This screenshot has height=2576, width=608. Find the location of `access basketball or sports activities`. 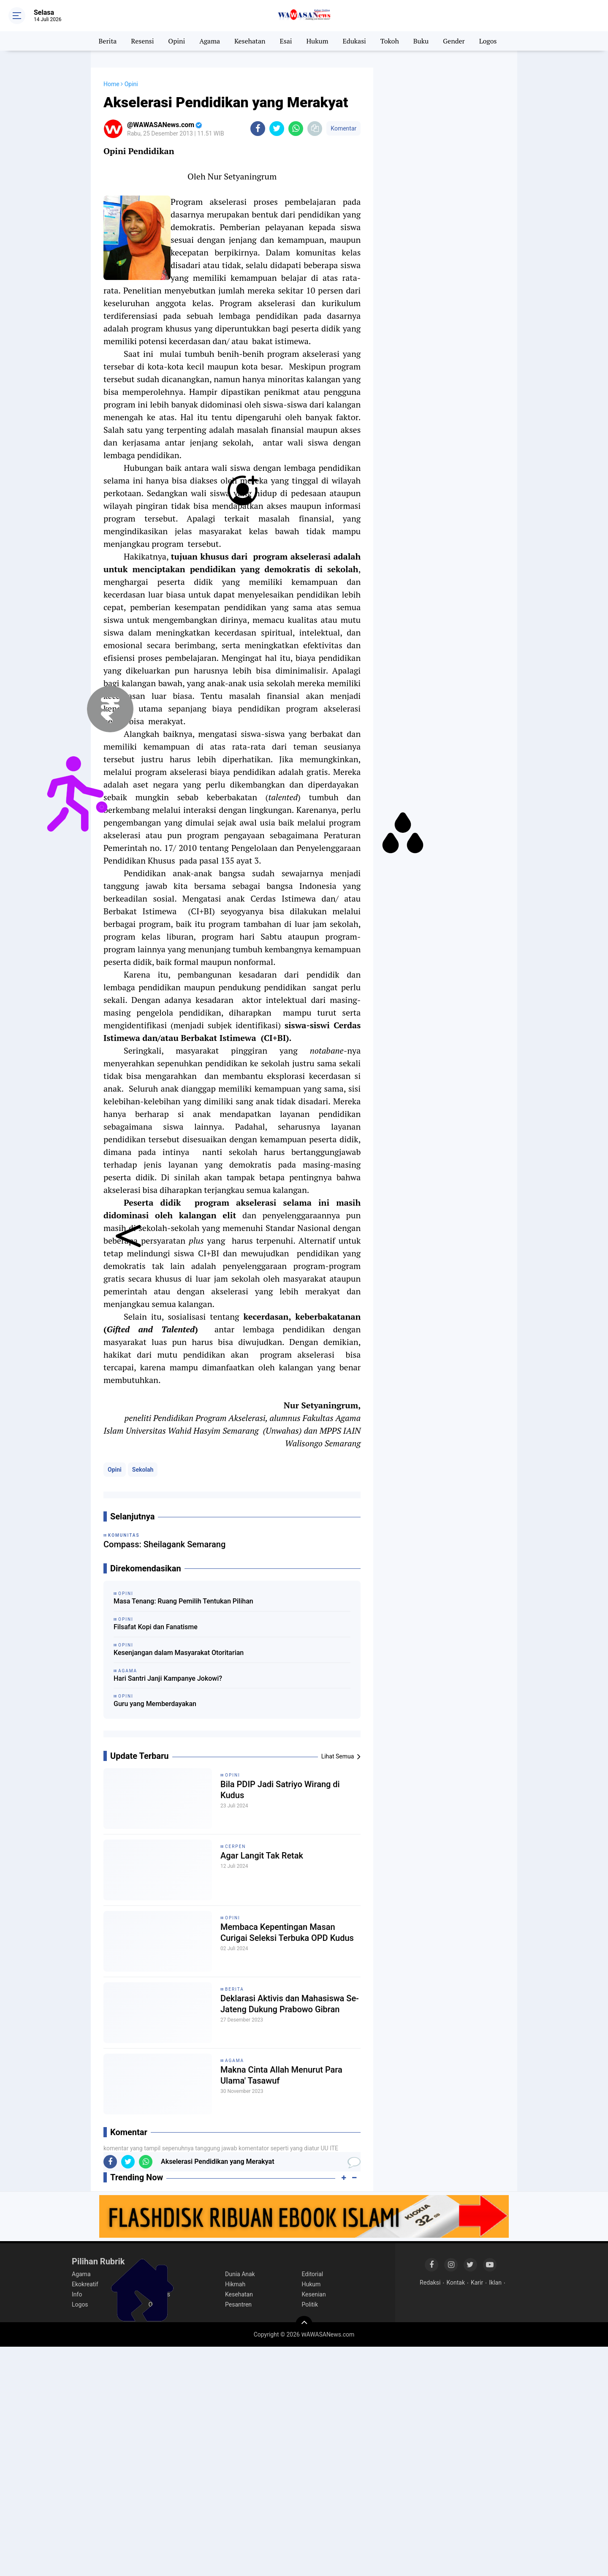

access basketball or sports activities is located at coordinates (77, 794).